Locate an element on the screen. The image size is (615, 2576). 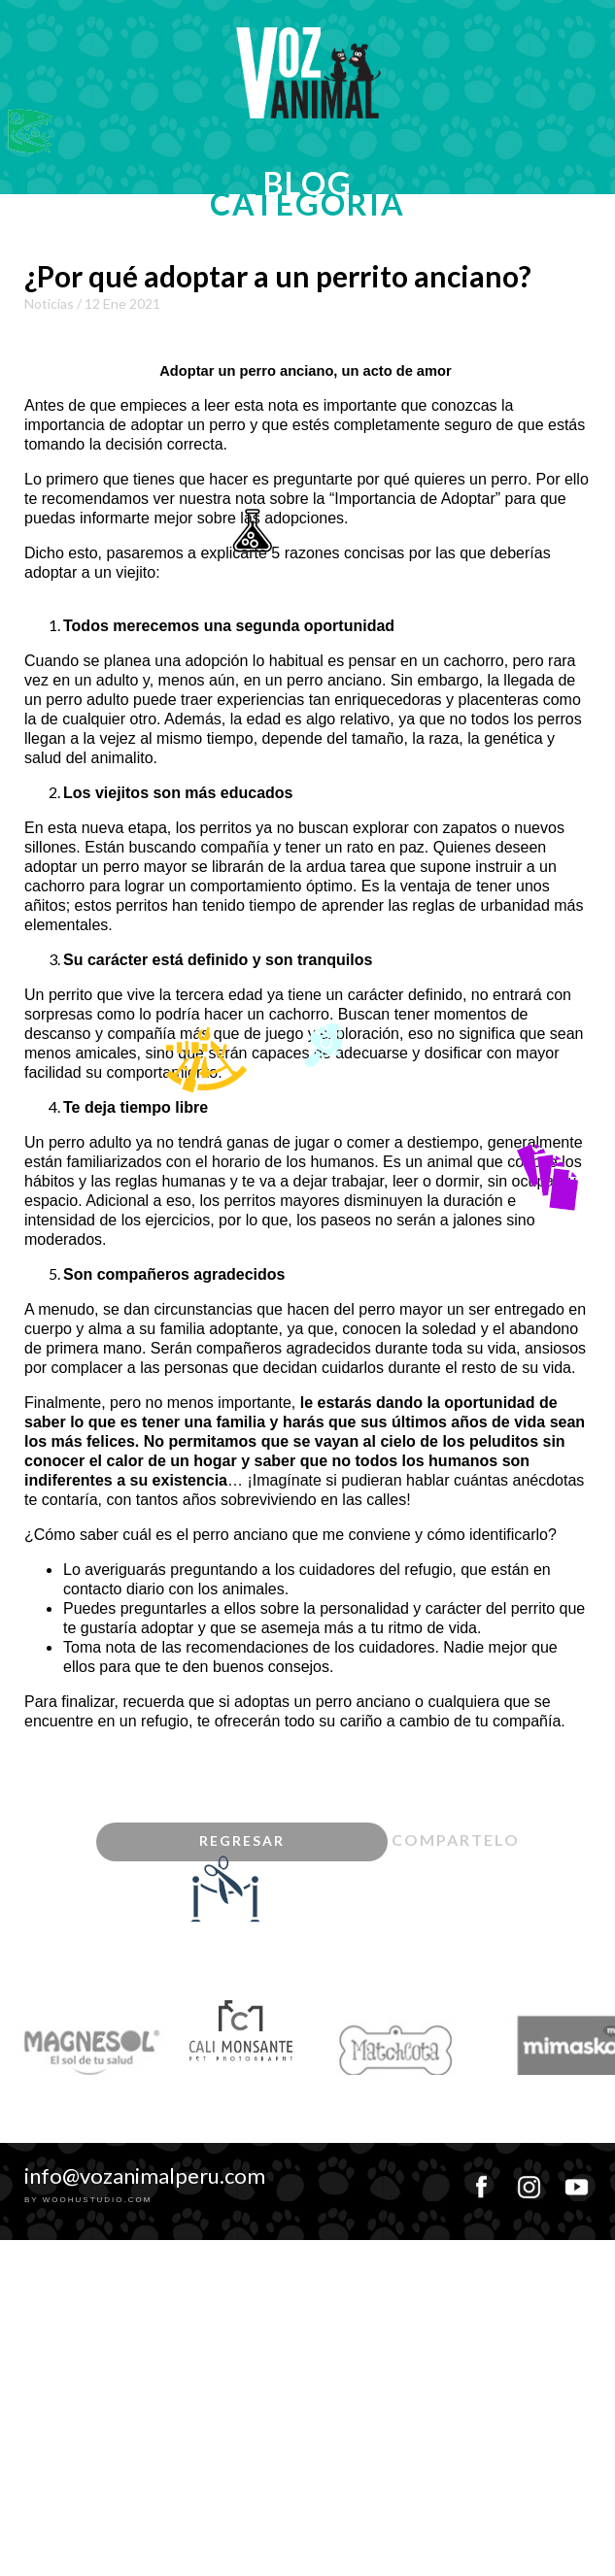
indicates a new feature or section launch is located at coordinates (225, 1888).